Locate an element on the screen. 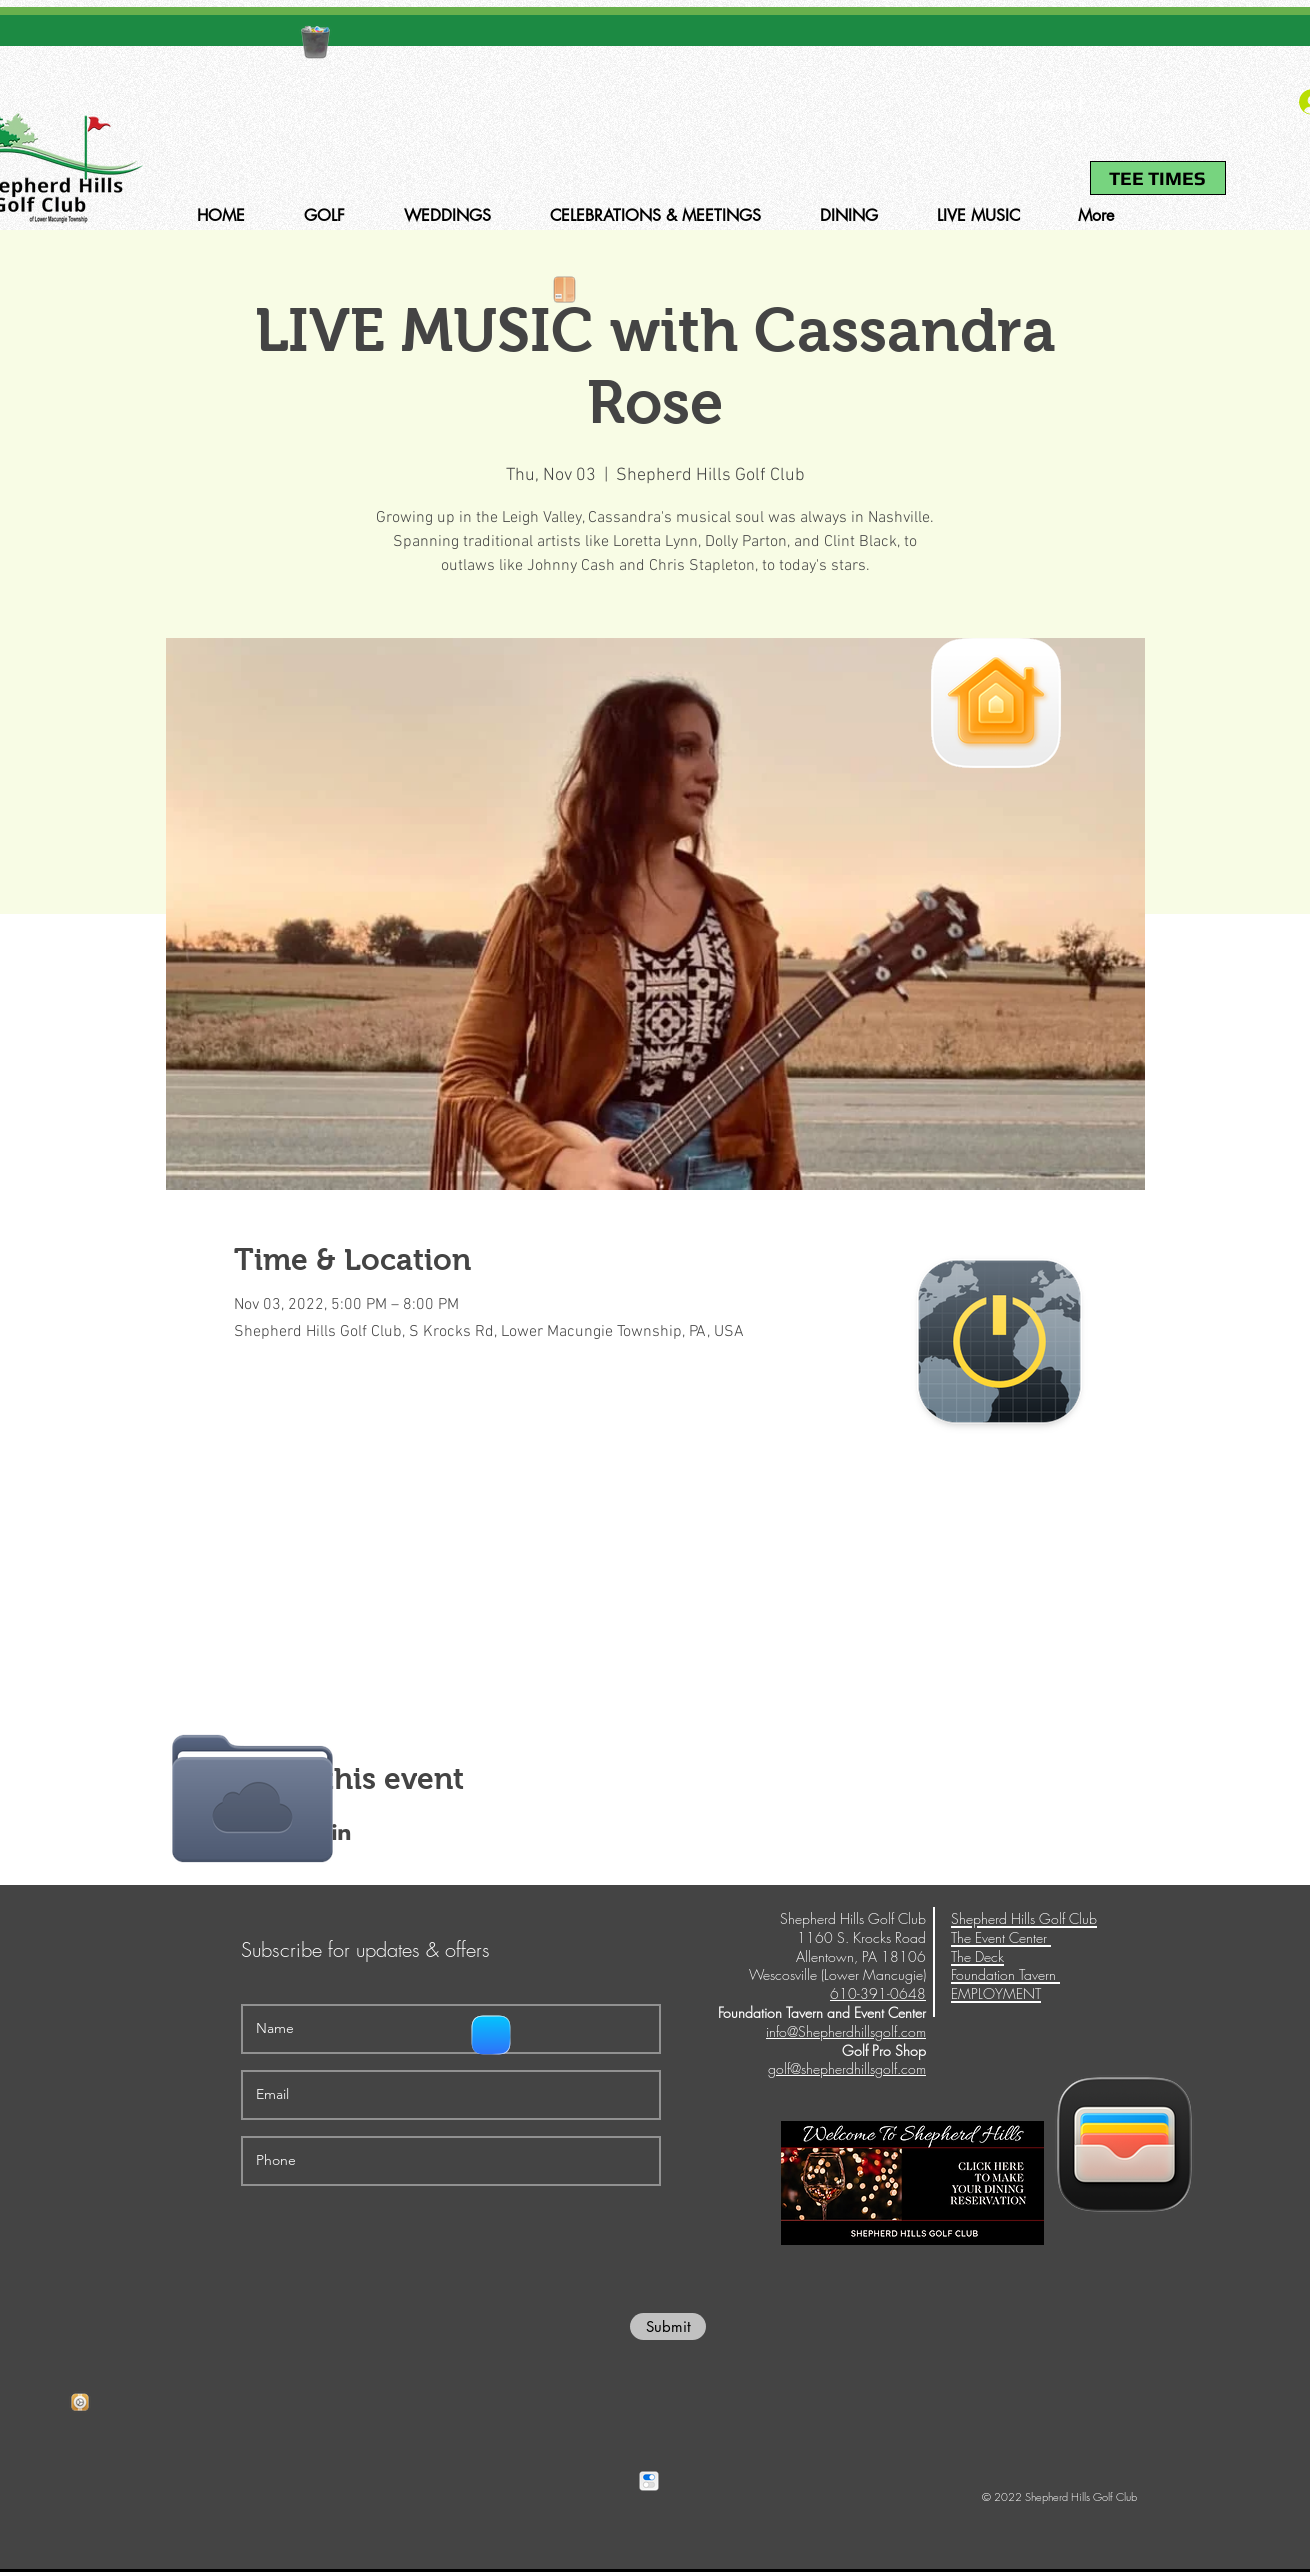  access cloud-synced files and folders is located at coordinates (252, 1798).